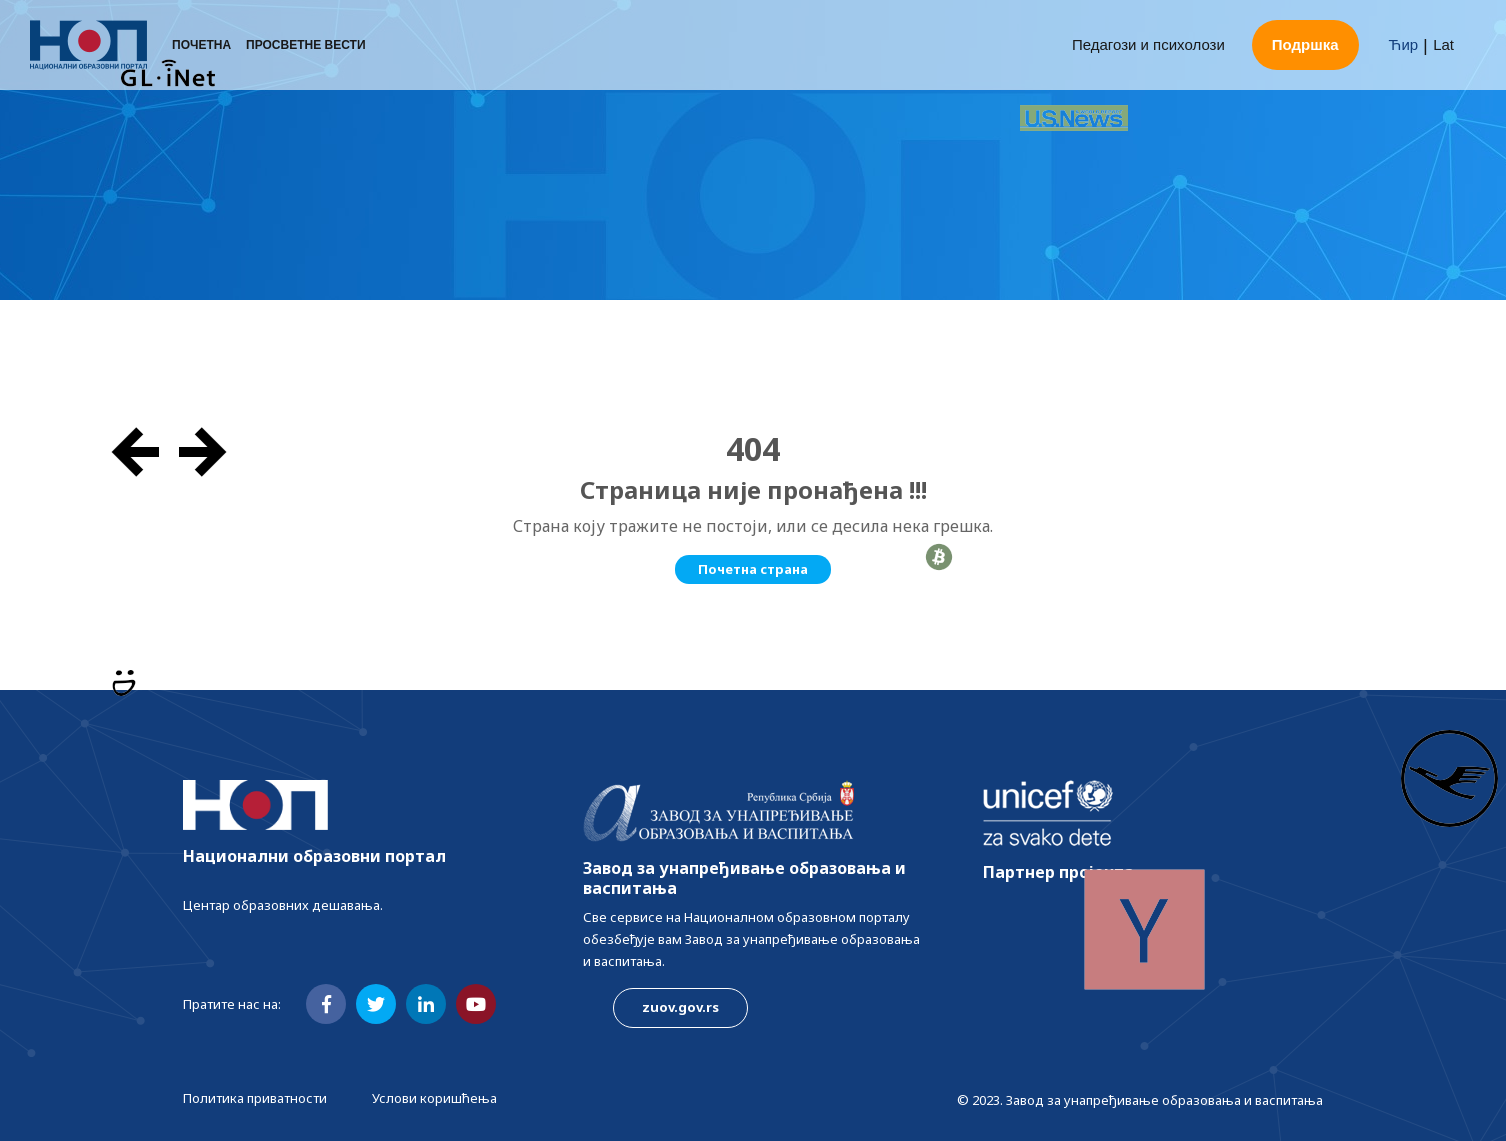  What do you see at coordinates (1449, 778) in the screenshot?
I see `access Lufthansa airline services` at bounding box center [1449, 778].